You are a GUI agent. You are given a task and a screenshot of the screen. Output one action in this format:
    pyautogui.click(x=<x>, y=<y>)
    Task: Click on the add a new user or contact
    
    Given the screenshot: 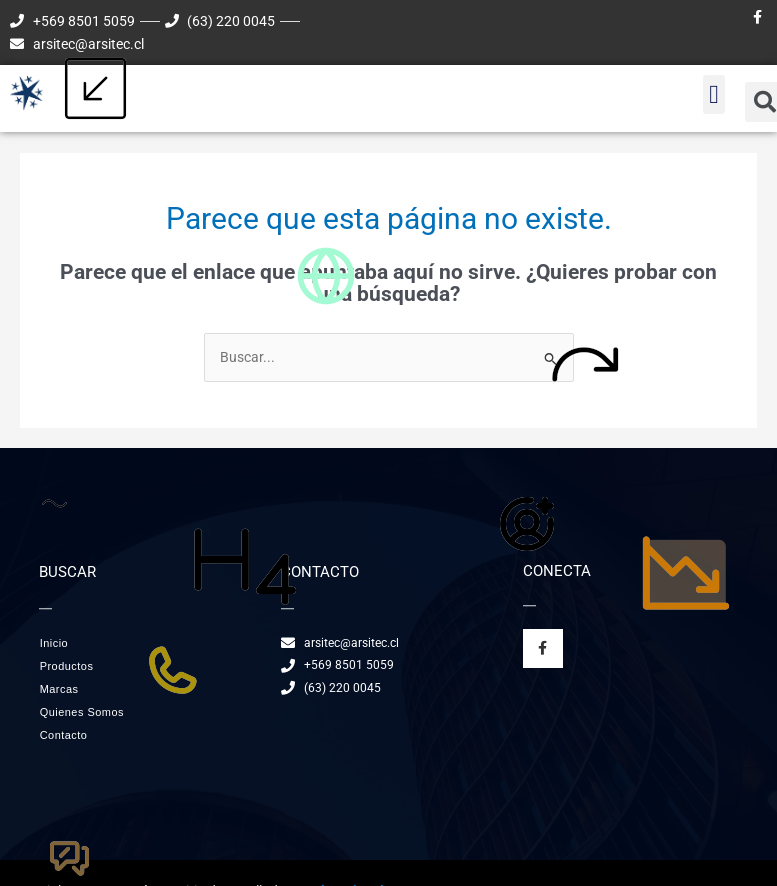 What is the action you would take?
    pyautogui.click(x=527, y=524)
    